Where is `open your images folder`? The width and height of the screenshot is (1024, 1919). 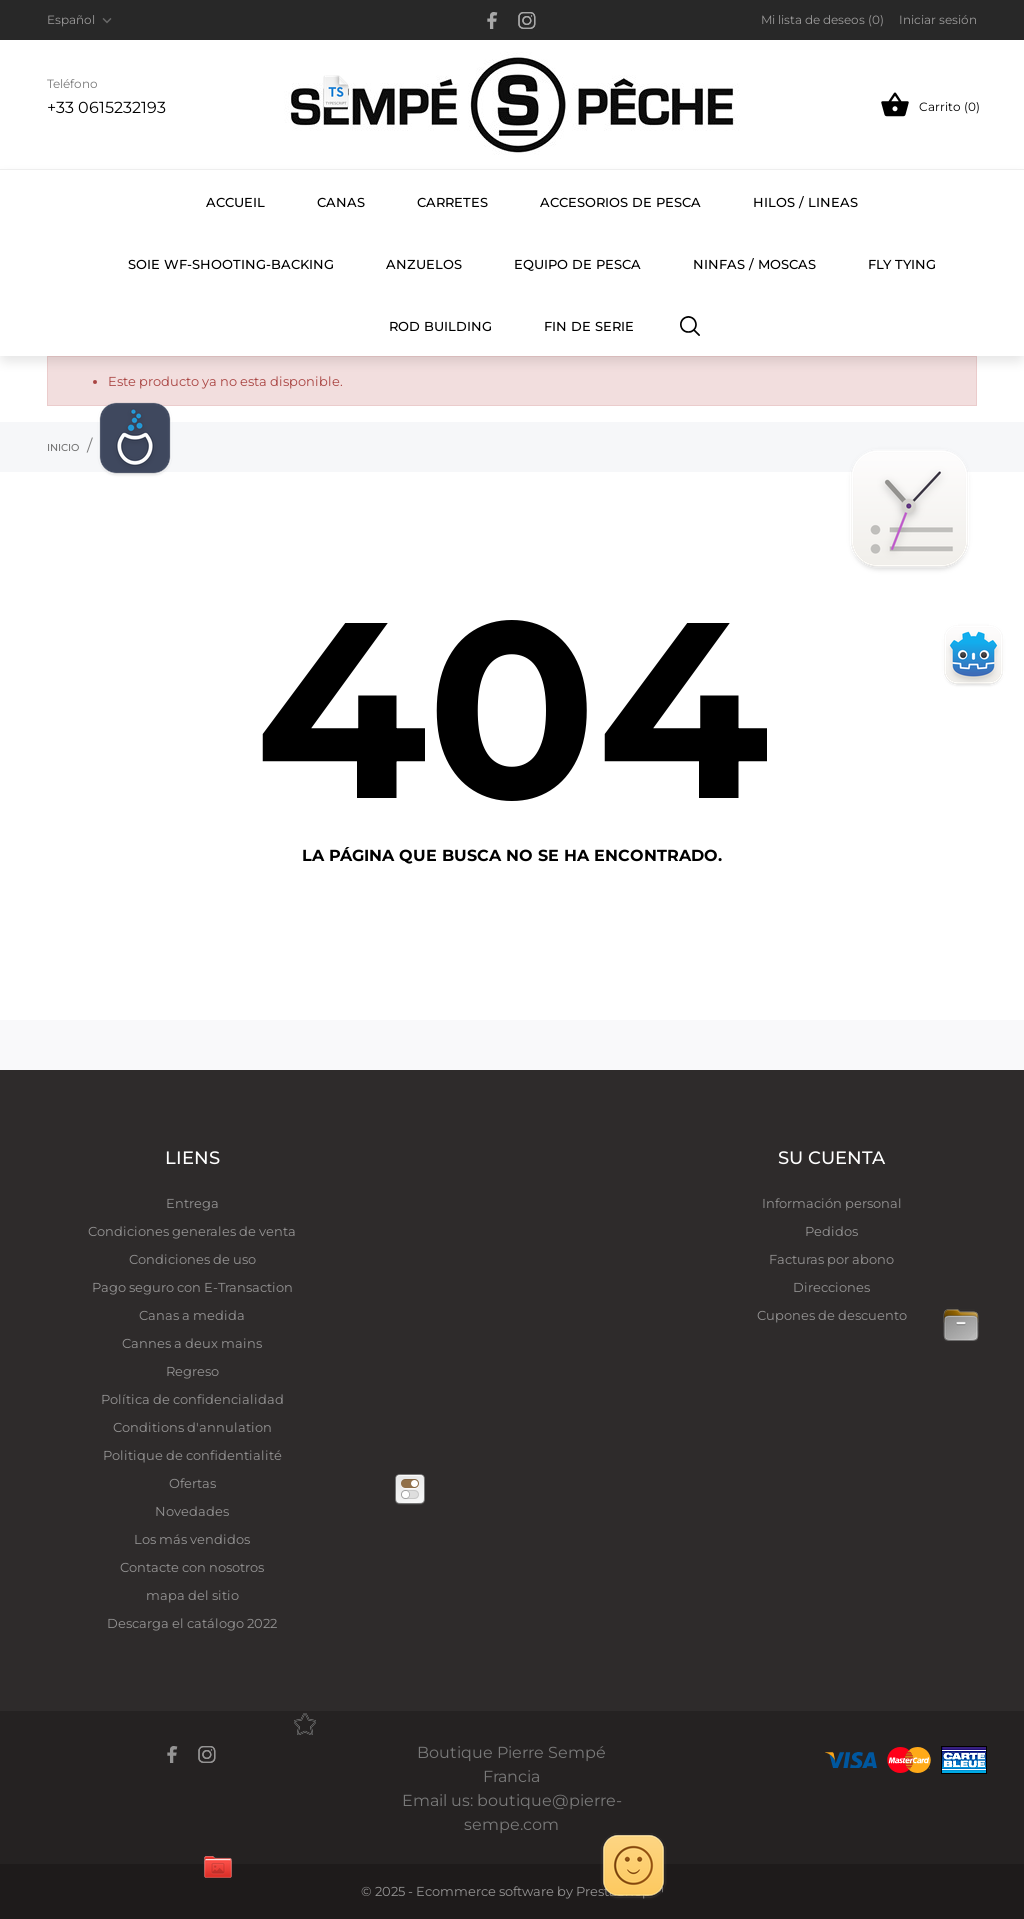 open your images folder is located at coordinates (218, 1867).